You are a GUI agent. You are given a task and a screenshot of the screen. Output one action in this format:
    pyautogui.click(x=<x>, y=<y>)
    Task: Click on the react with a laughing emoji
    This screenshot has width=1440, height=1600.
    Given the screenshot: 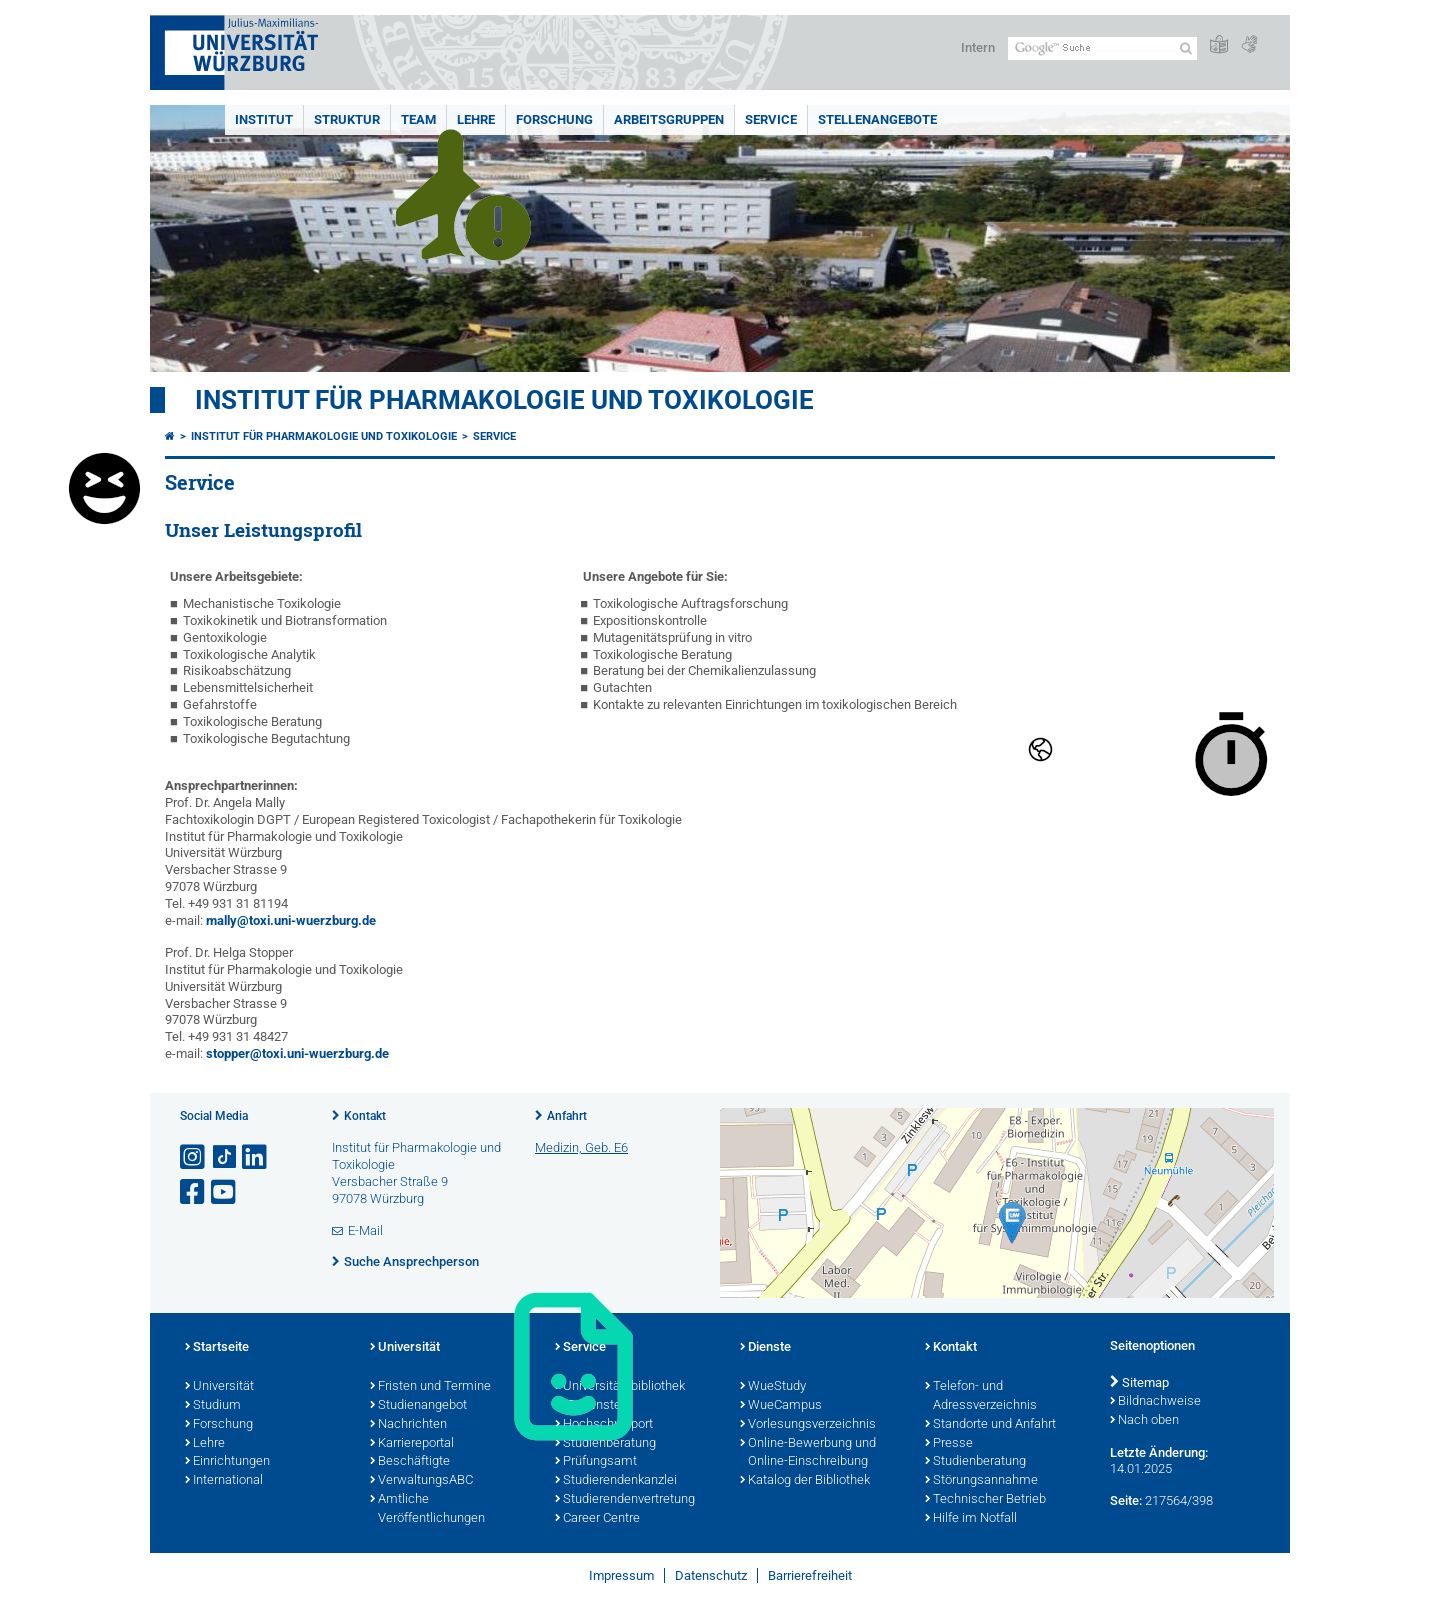 What is the action you would take?
    pyautogui.click(x=104, y=488)
    